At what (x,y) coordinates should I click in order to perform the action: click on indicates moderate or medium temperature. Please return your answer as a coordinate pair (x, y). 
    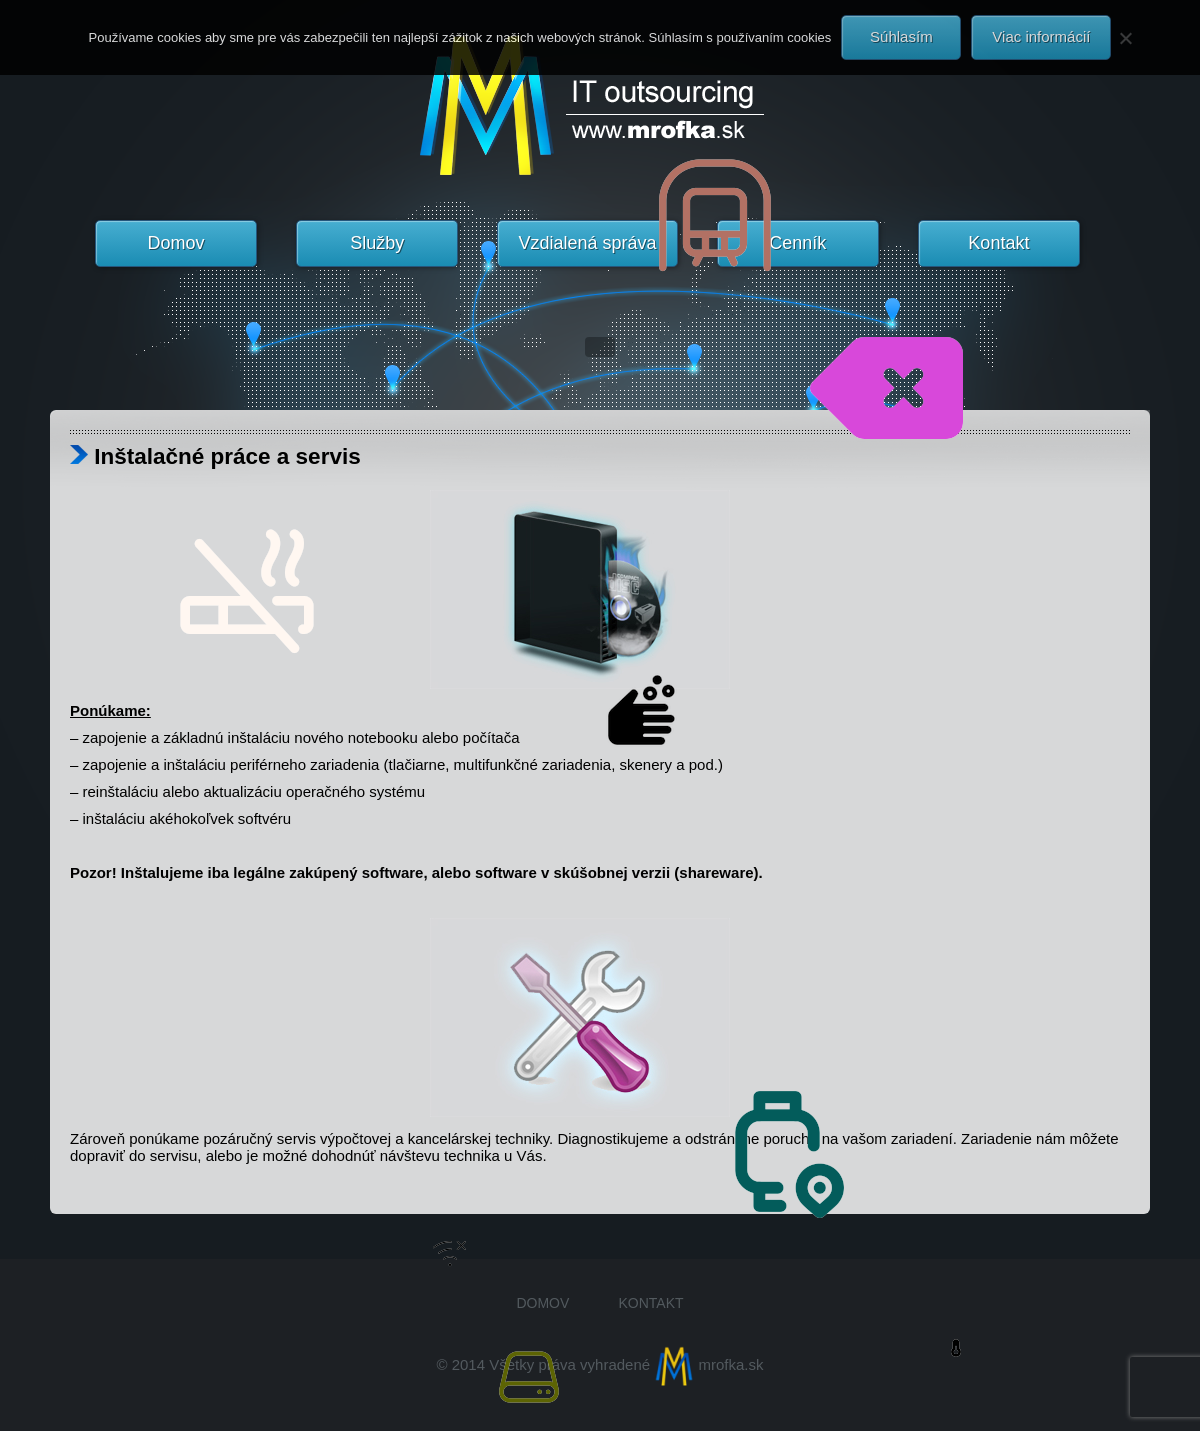
    Looking at the image, I should click on (956, 1348).